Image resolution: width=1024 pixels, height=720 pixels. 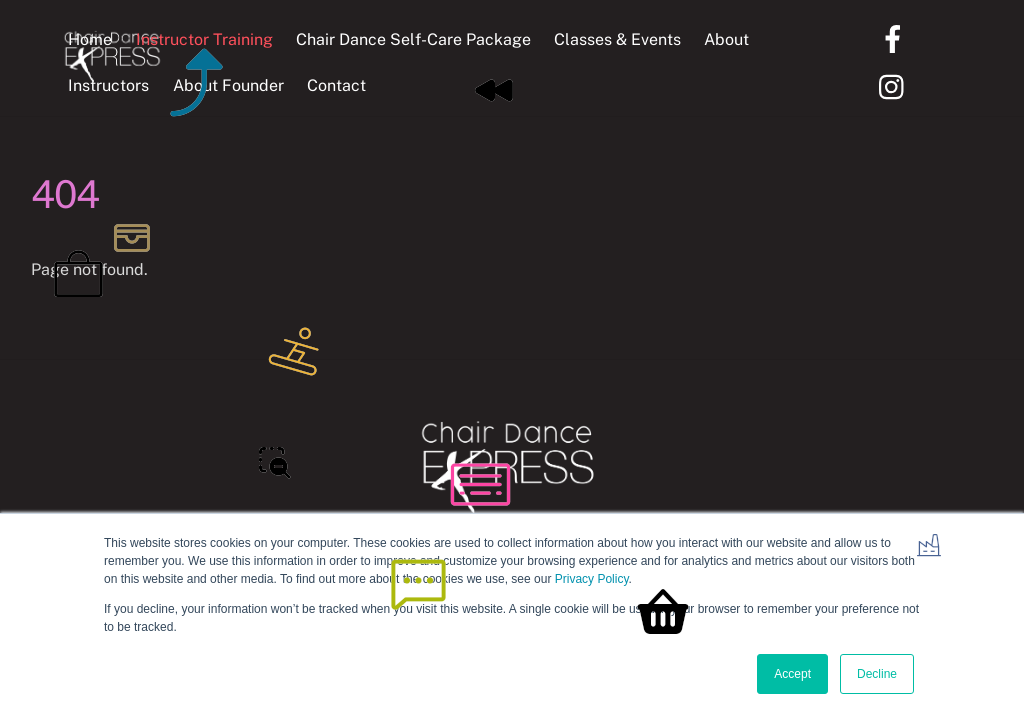 I want to click on zoom out of selected area, so click(x=274, y=462).